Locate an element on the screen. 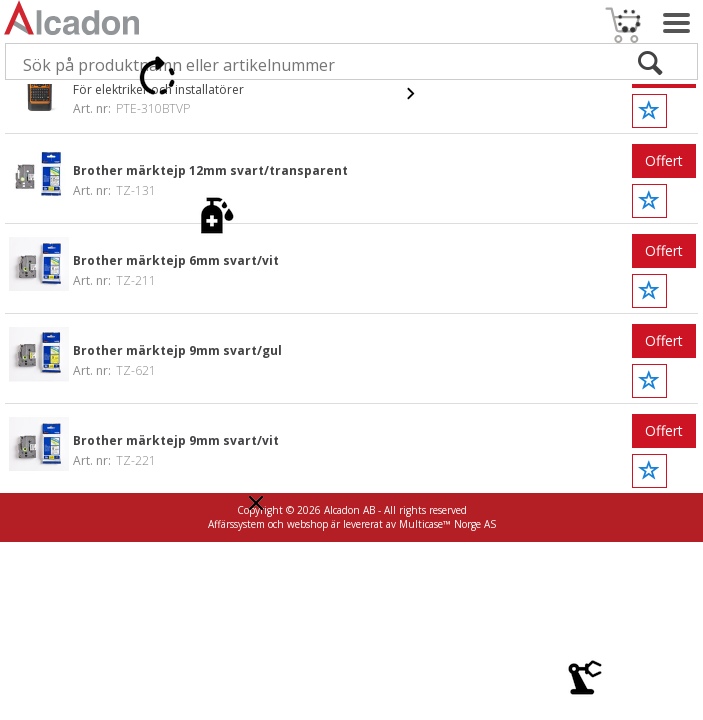 This screenshot has height=720, width=703. navigate to the next item or screen is located at coordinates (410, 93).